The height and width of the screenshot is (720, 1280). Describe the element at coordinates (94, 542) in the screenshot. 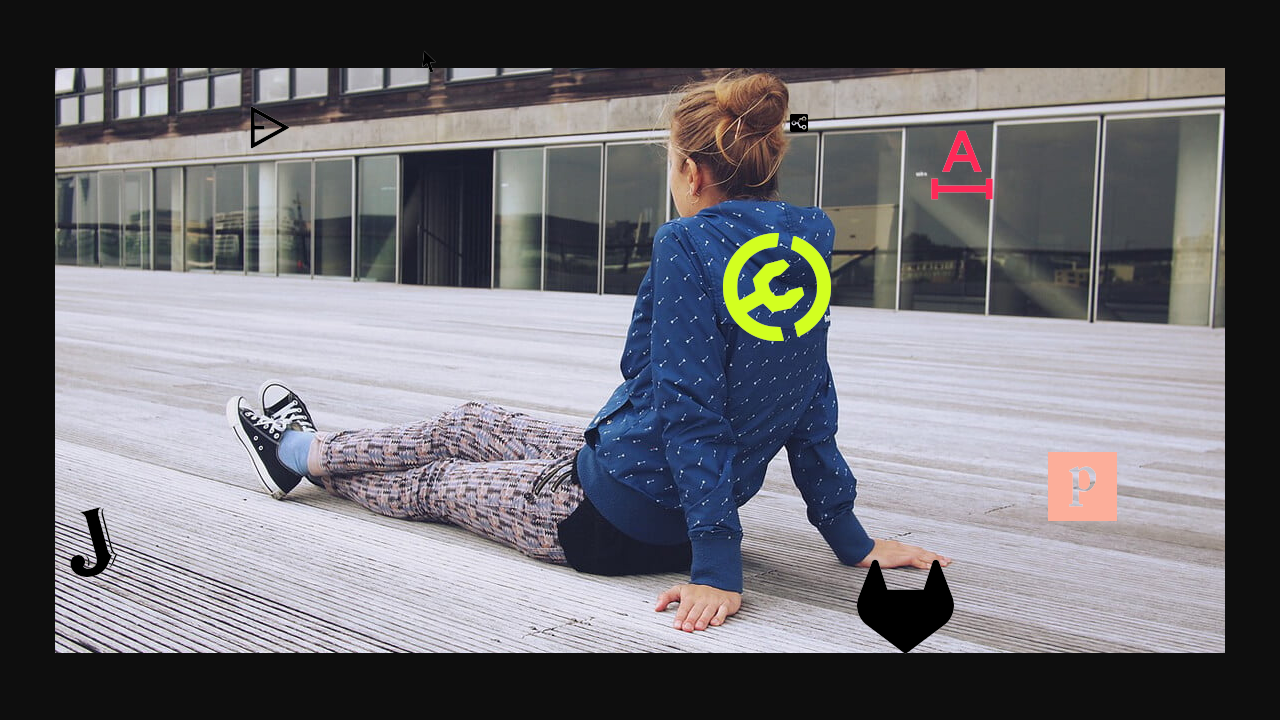

I see `jameson irish whiskey brand logo` at that location.